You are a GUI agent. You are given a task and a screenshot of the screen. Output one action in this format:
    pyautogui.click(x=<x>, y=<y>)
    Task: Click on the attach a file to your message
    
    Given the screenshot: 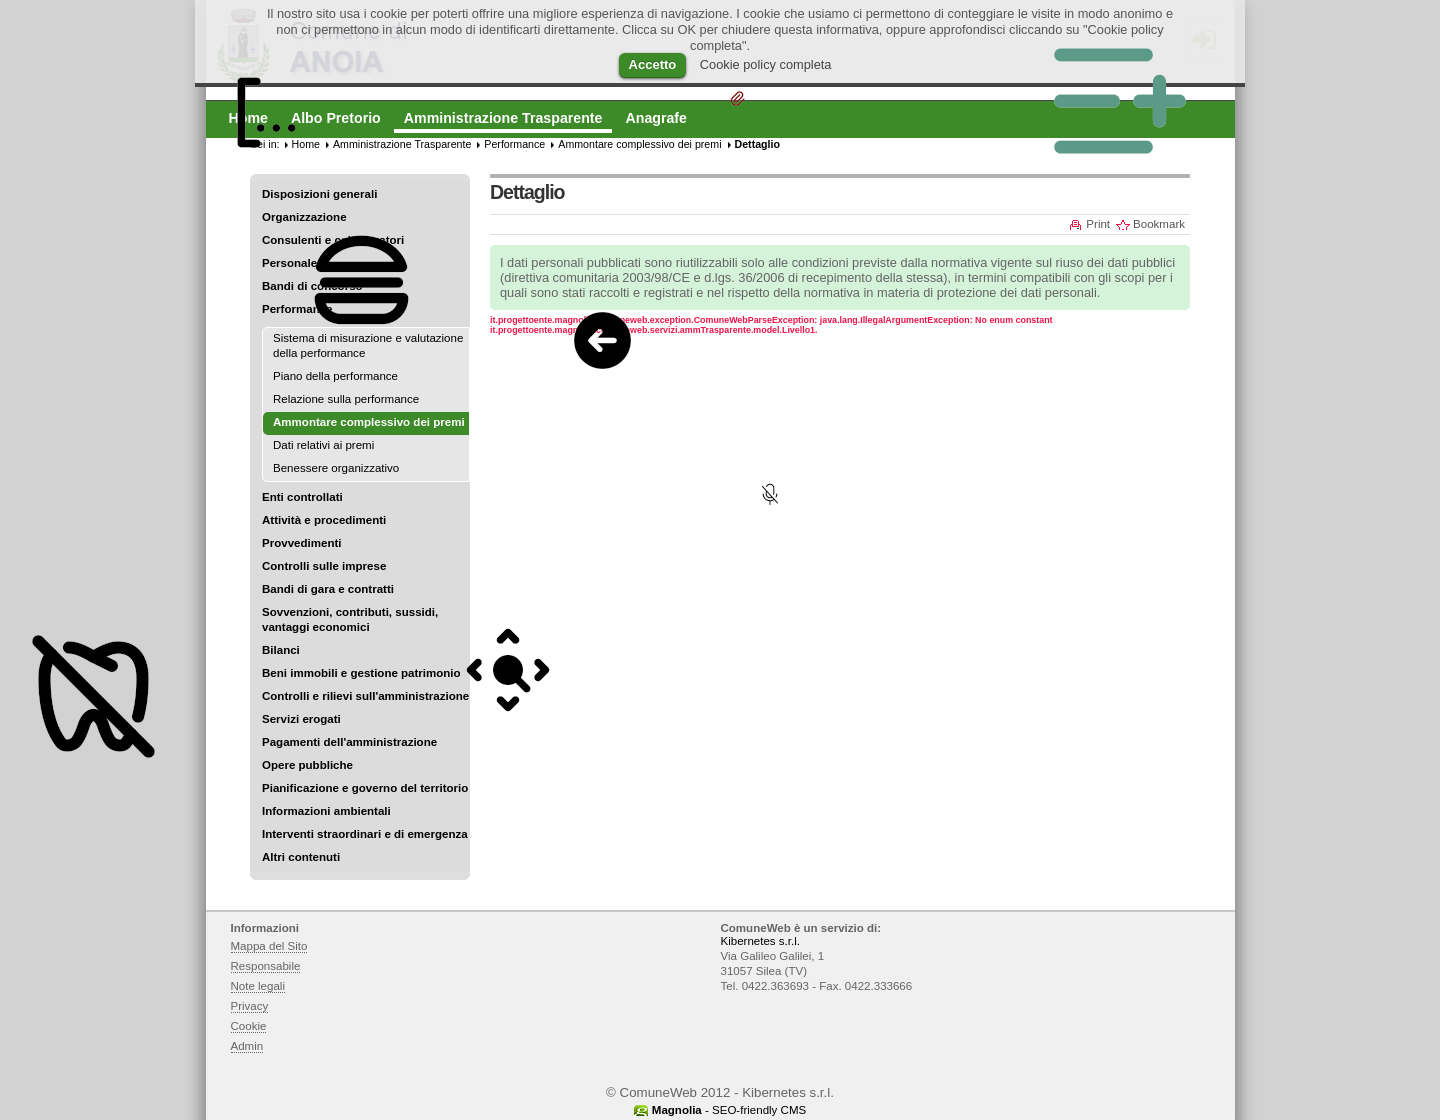 What is the action you would take?
    pyautogui.click(x=737, y=98)
    